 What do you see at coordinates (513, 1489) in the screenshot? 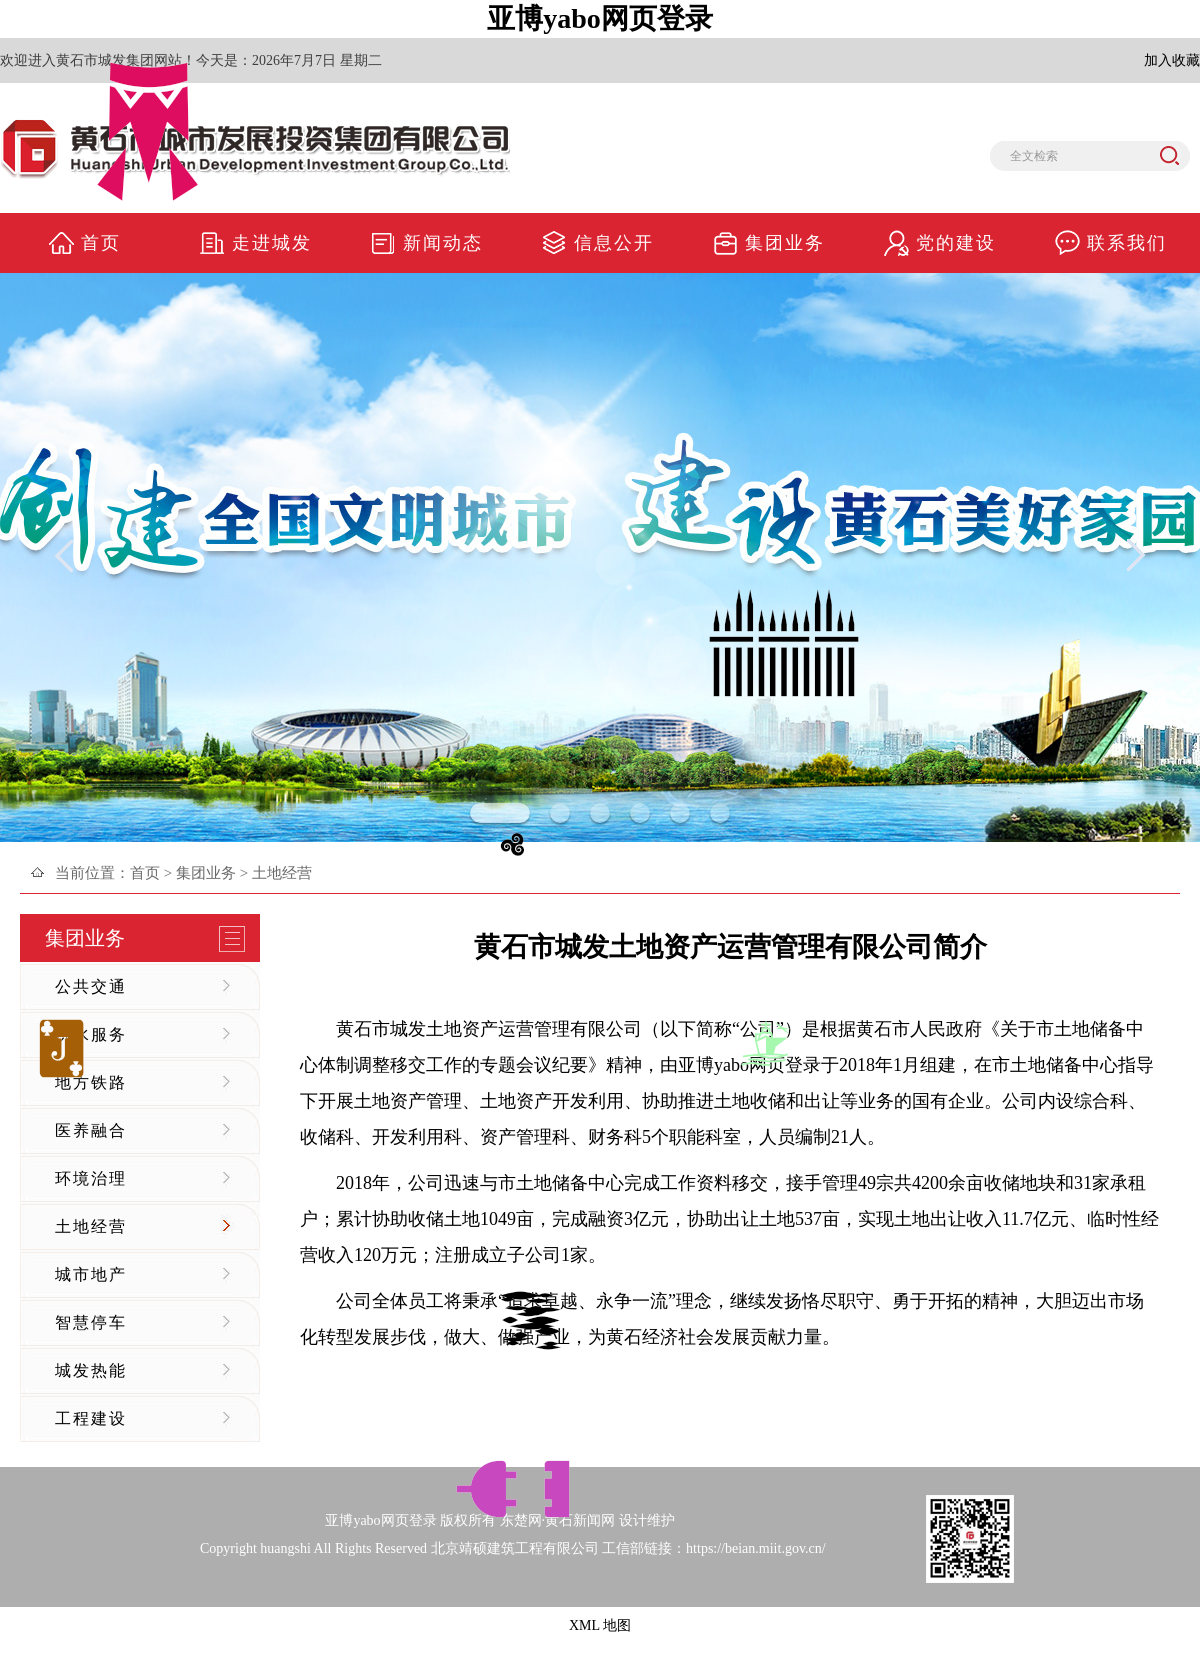
I see `indicates disconnected or offline status` at bounding box center [513, 1489].